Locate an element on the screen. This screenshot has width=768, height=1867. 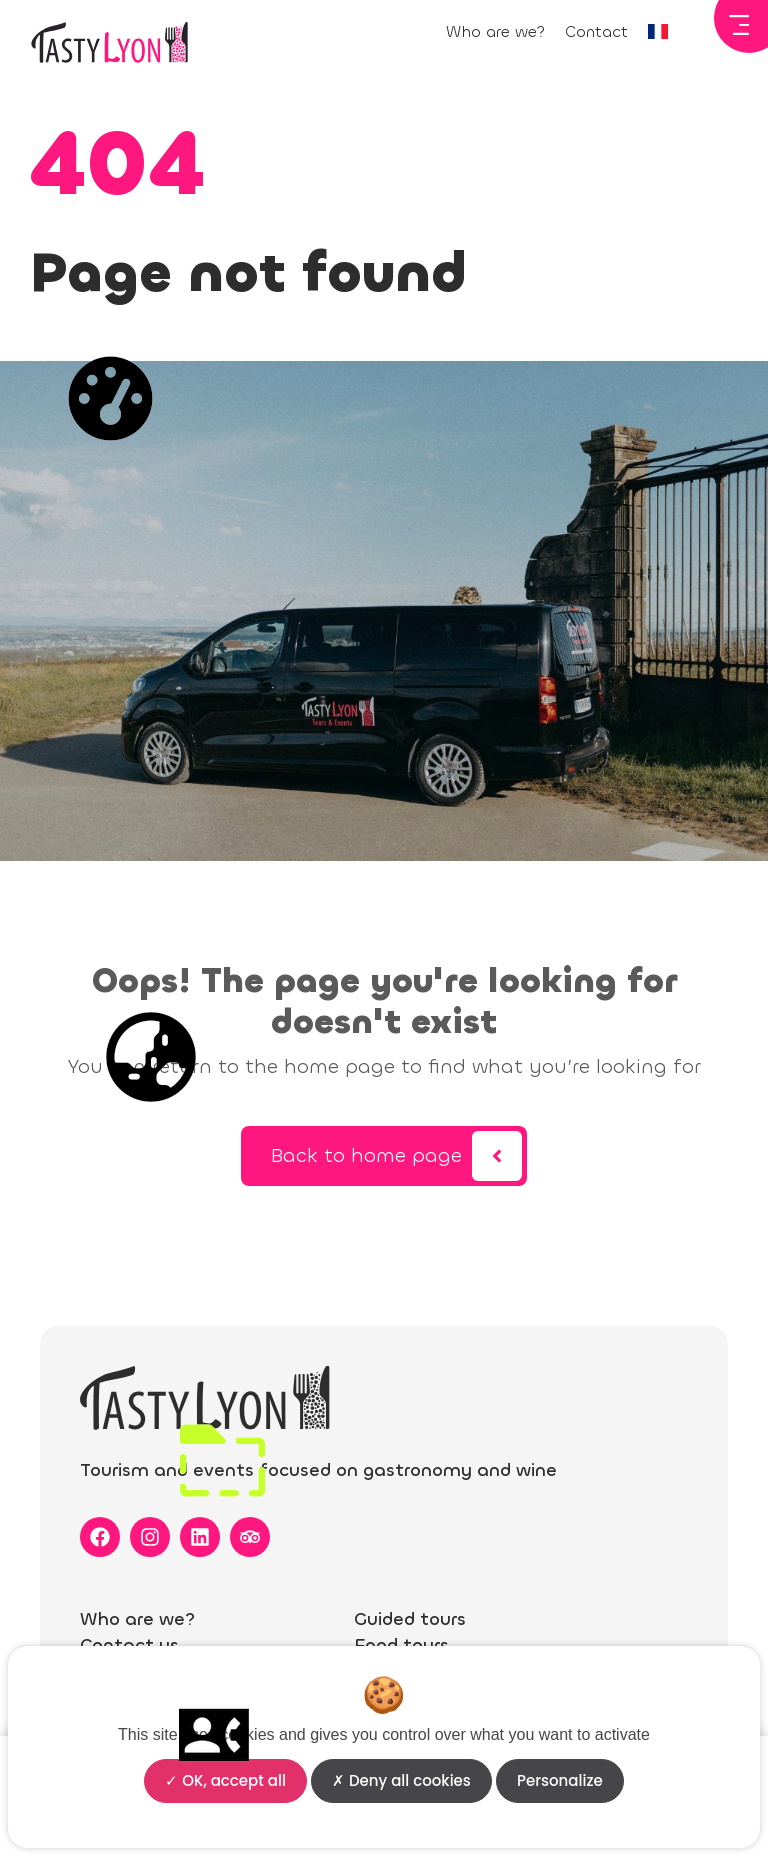
create a new folder is located at coordinates (222, 1460).